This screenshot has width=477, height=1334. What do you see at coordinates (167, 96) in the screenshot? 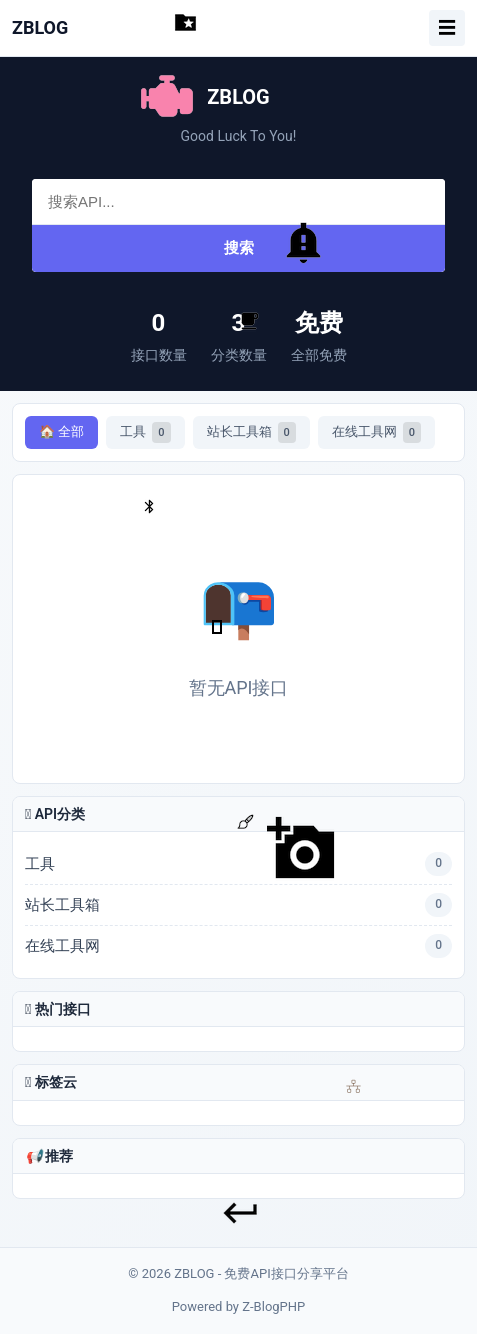
I see `access engine or motor settings` at bounding box center [167, 96].